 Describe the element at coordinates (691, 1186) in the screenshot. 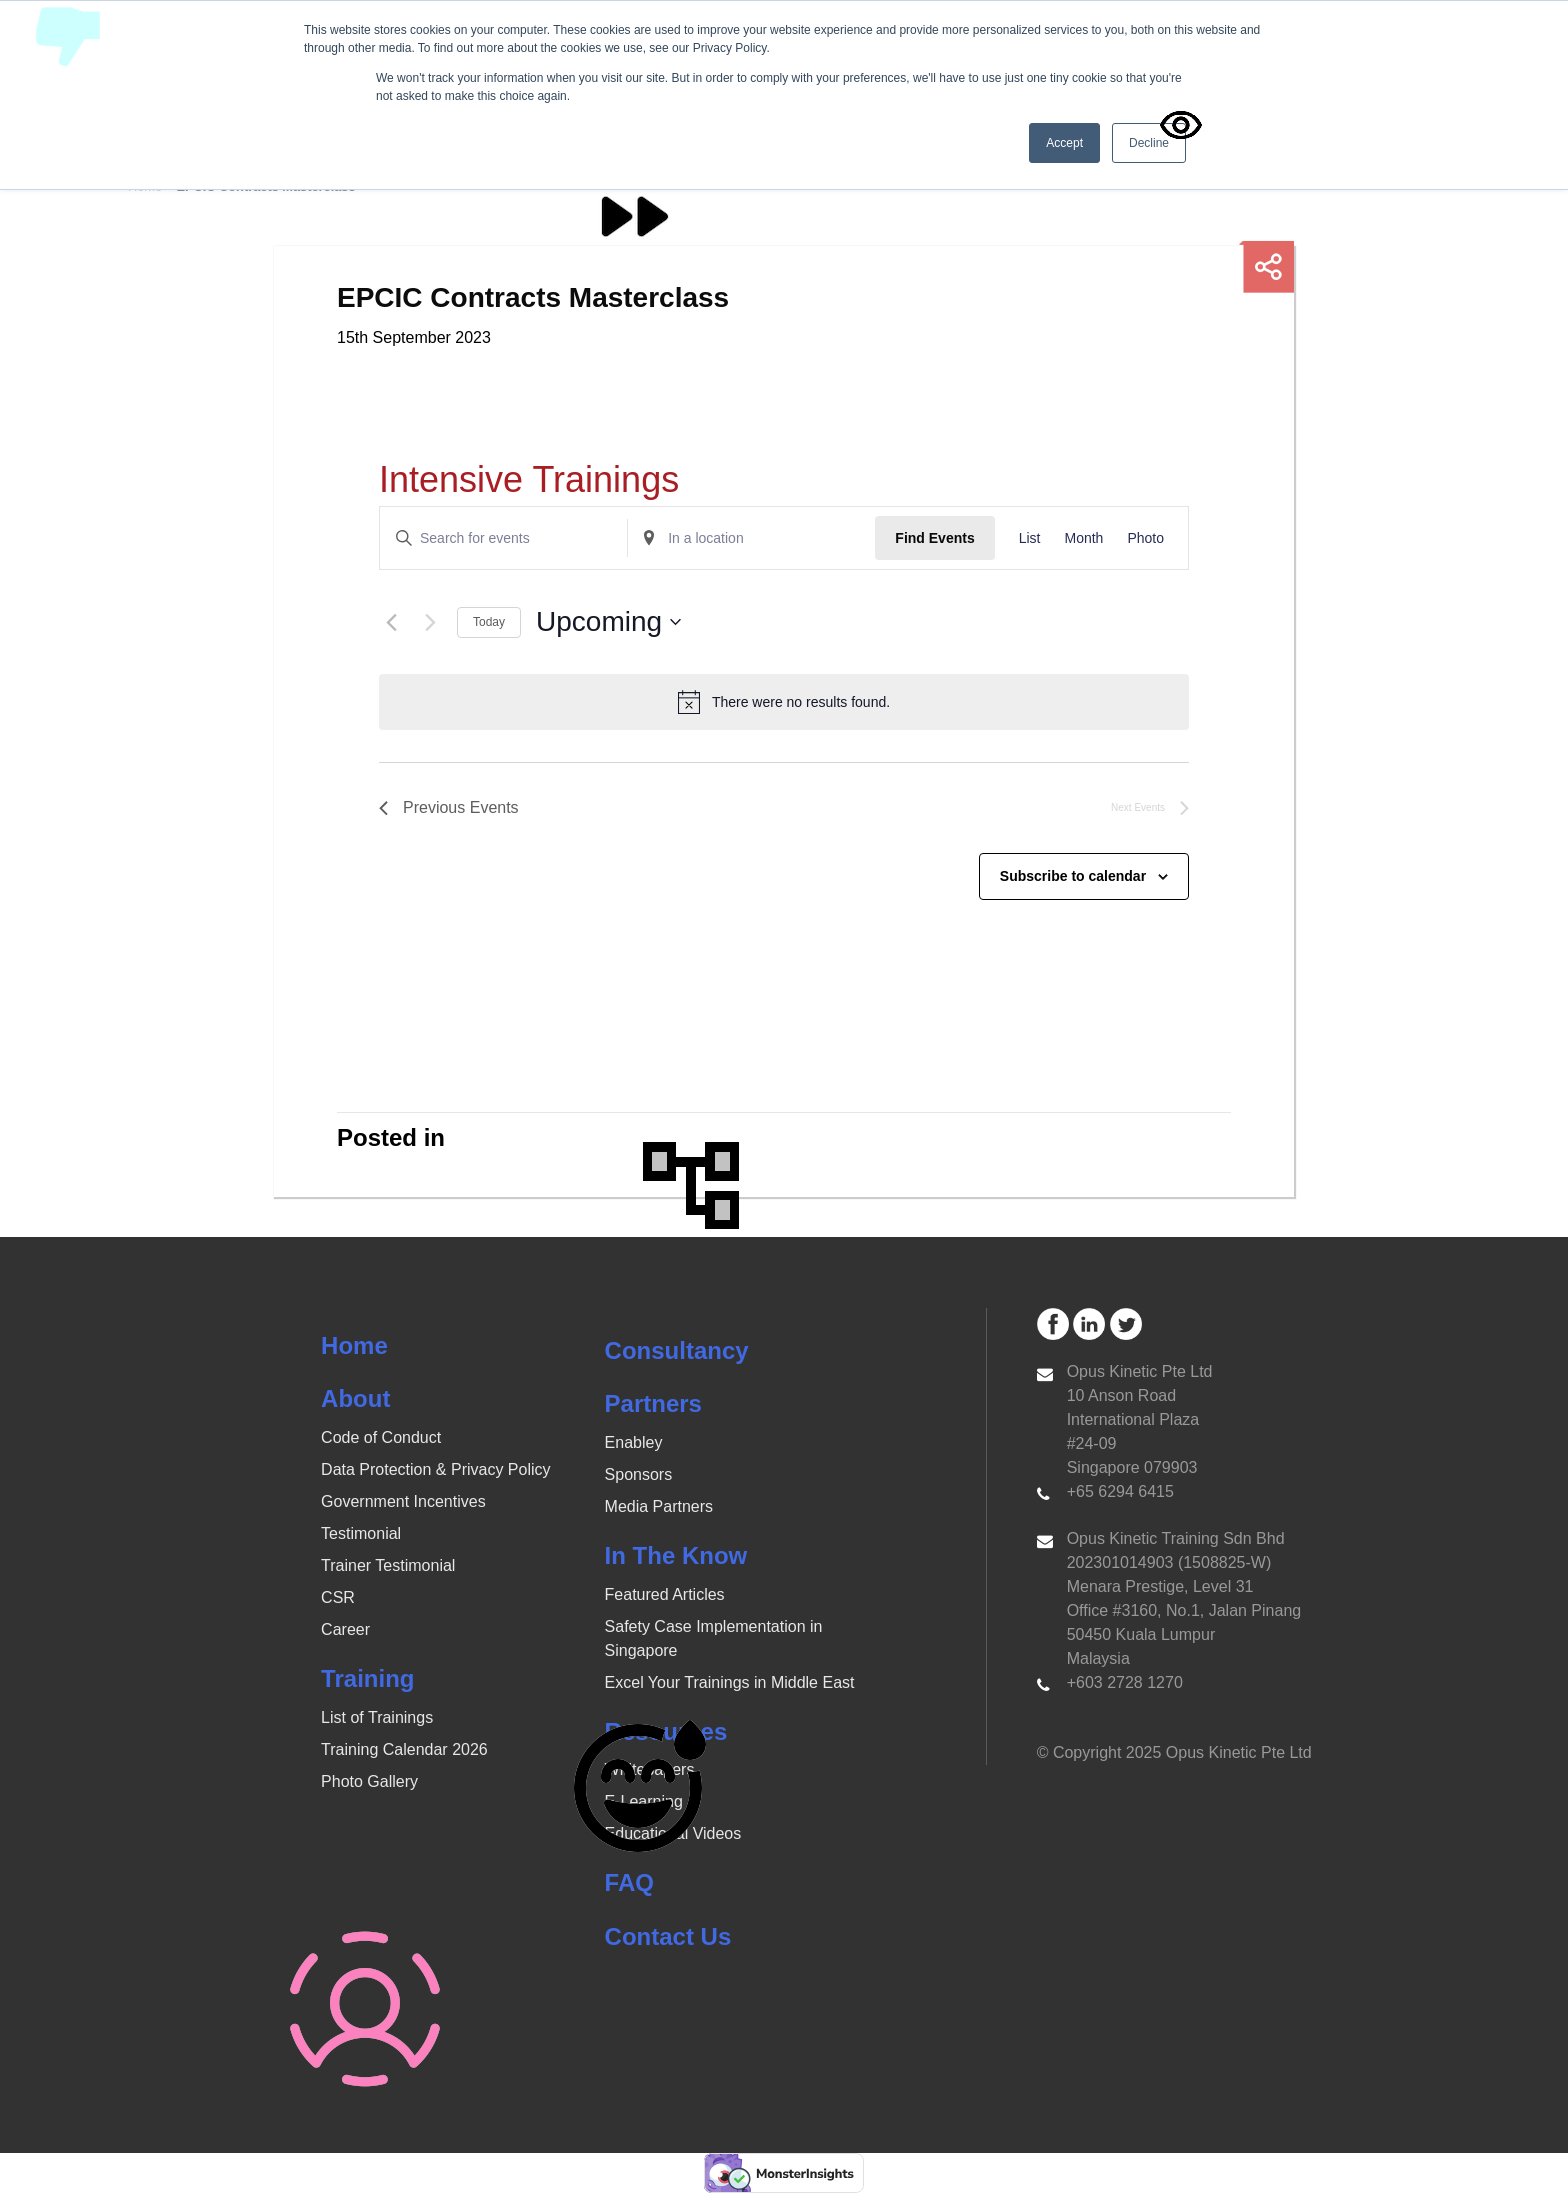

I see `view organizational hierarchy or structure` at that location.